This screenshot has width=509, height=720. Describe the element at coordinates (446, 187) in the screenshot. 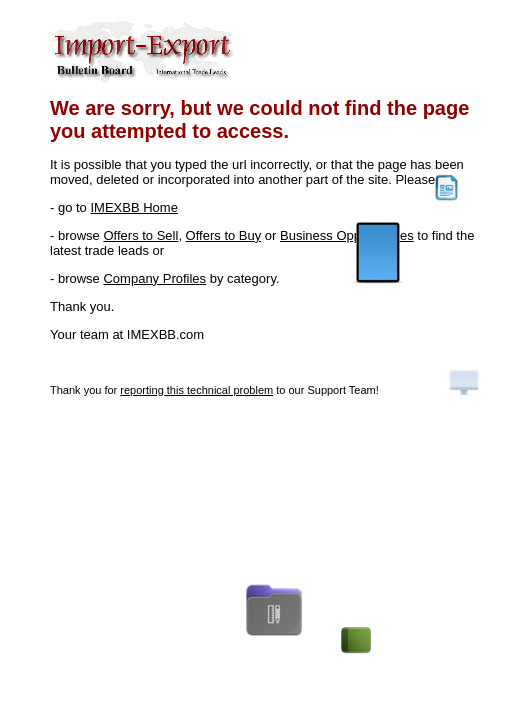

I see `open a text document file` at that location.